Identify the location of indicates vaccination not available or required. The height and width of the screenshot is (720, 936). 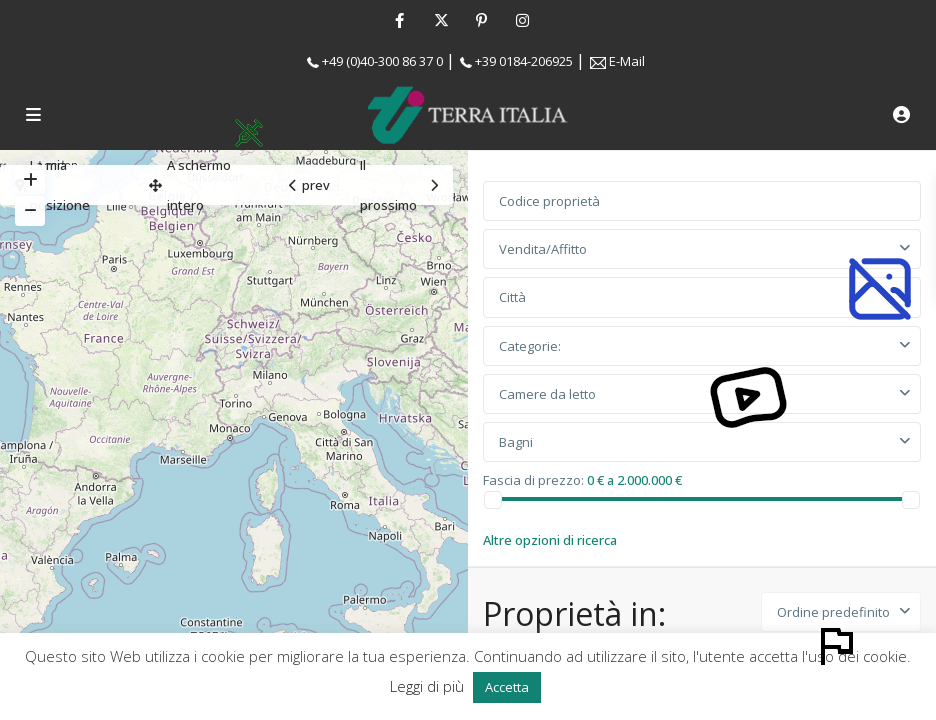
(249, 133).